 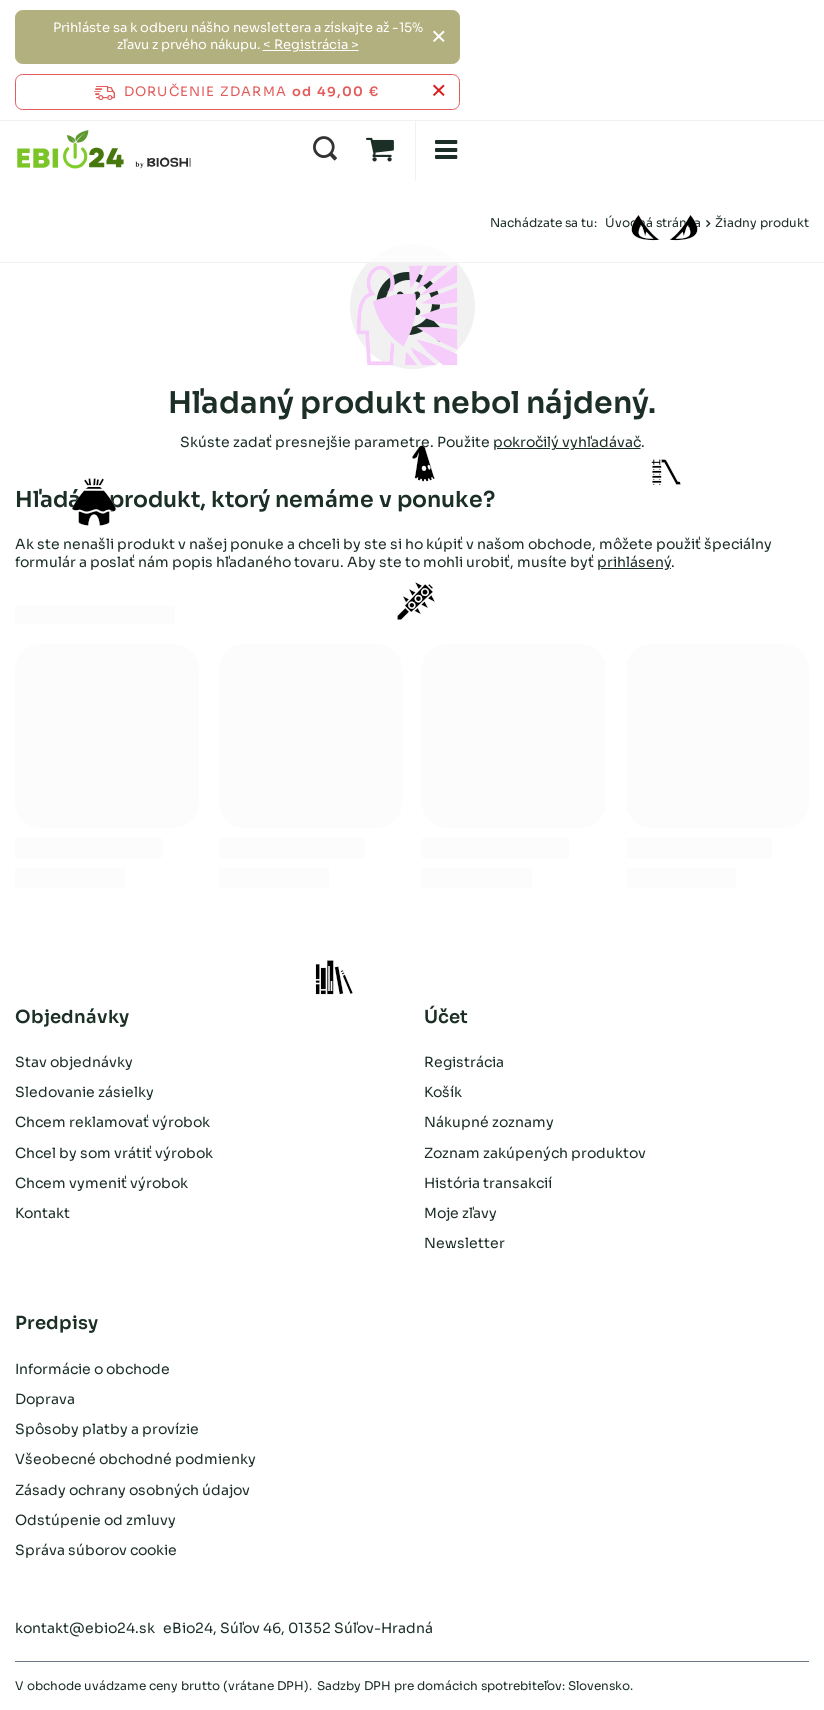 What do you see at coordinates (334, 976) in the screenshot?
I see `access your library or book collection` at bounding box center [334, 976].